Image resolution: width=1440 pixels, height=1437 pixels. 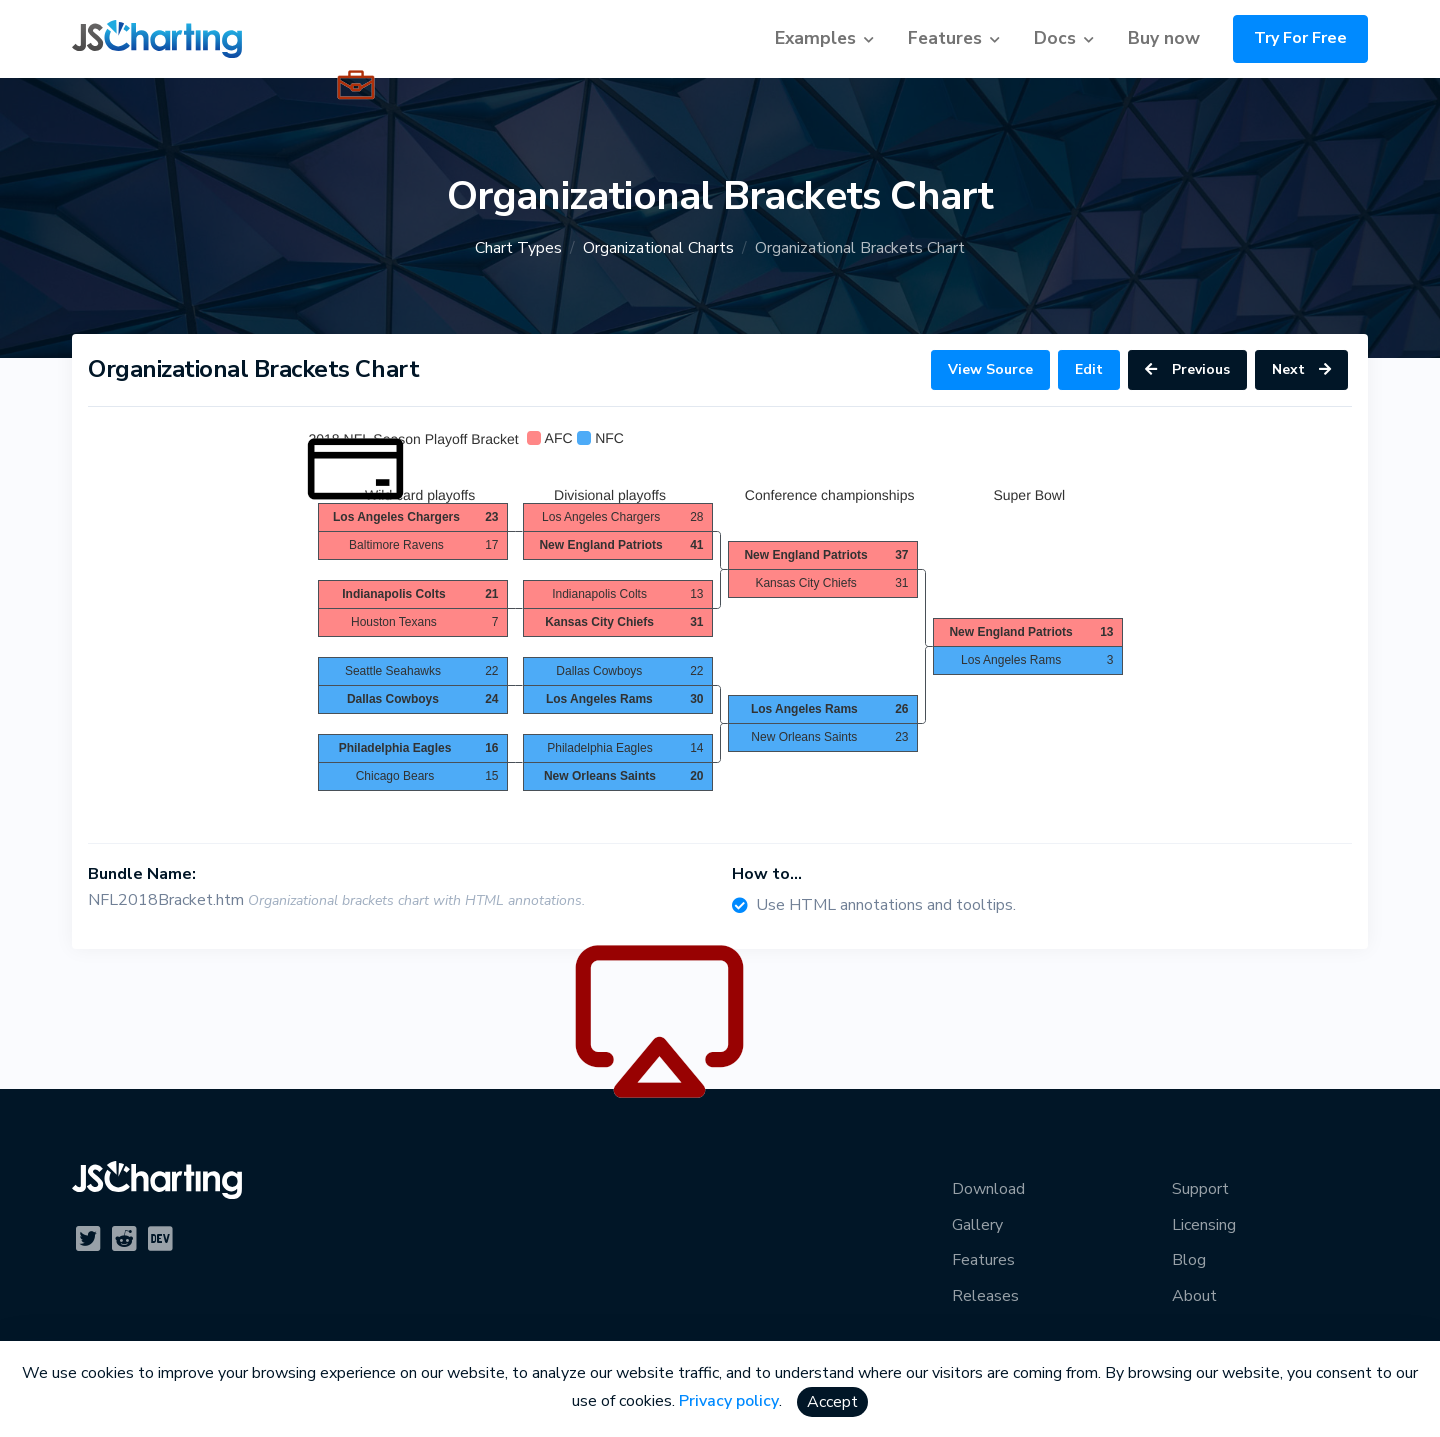 I want to click on stream content to an external display, so click(x=659, y=1021).